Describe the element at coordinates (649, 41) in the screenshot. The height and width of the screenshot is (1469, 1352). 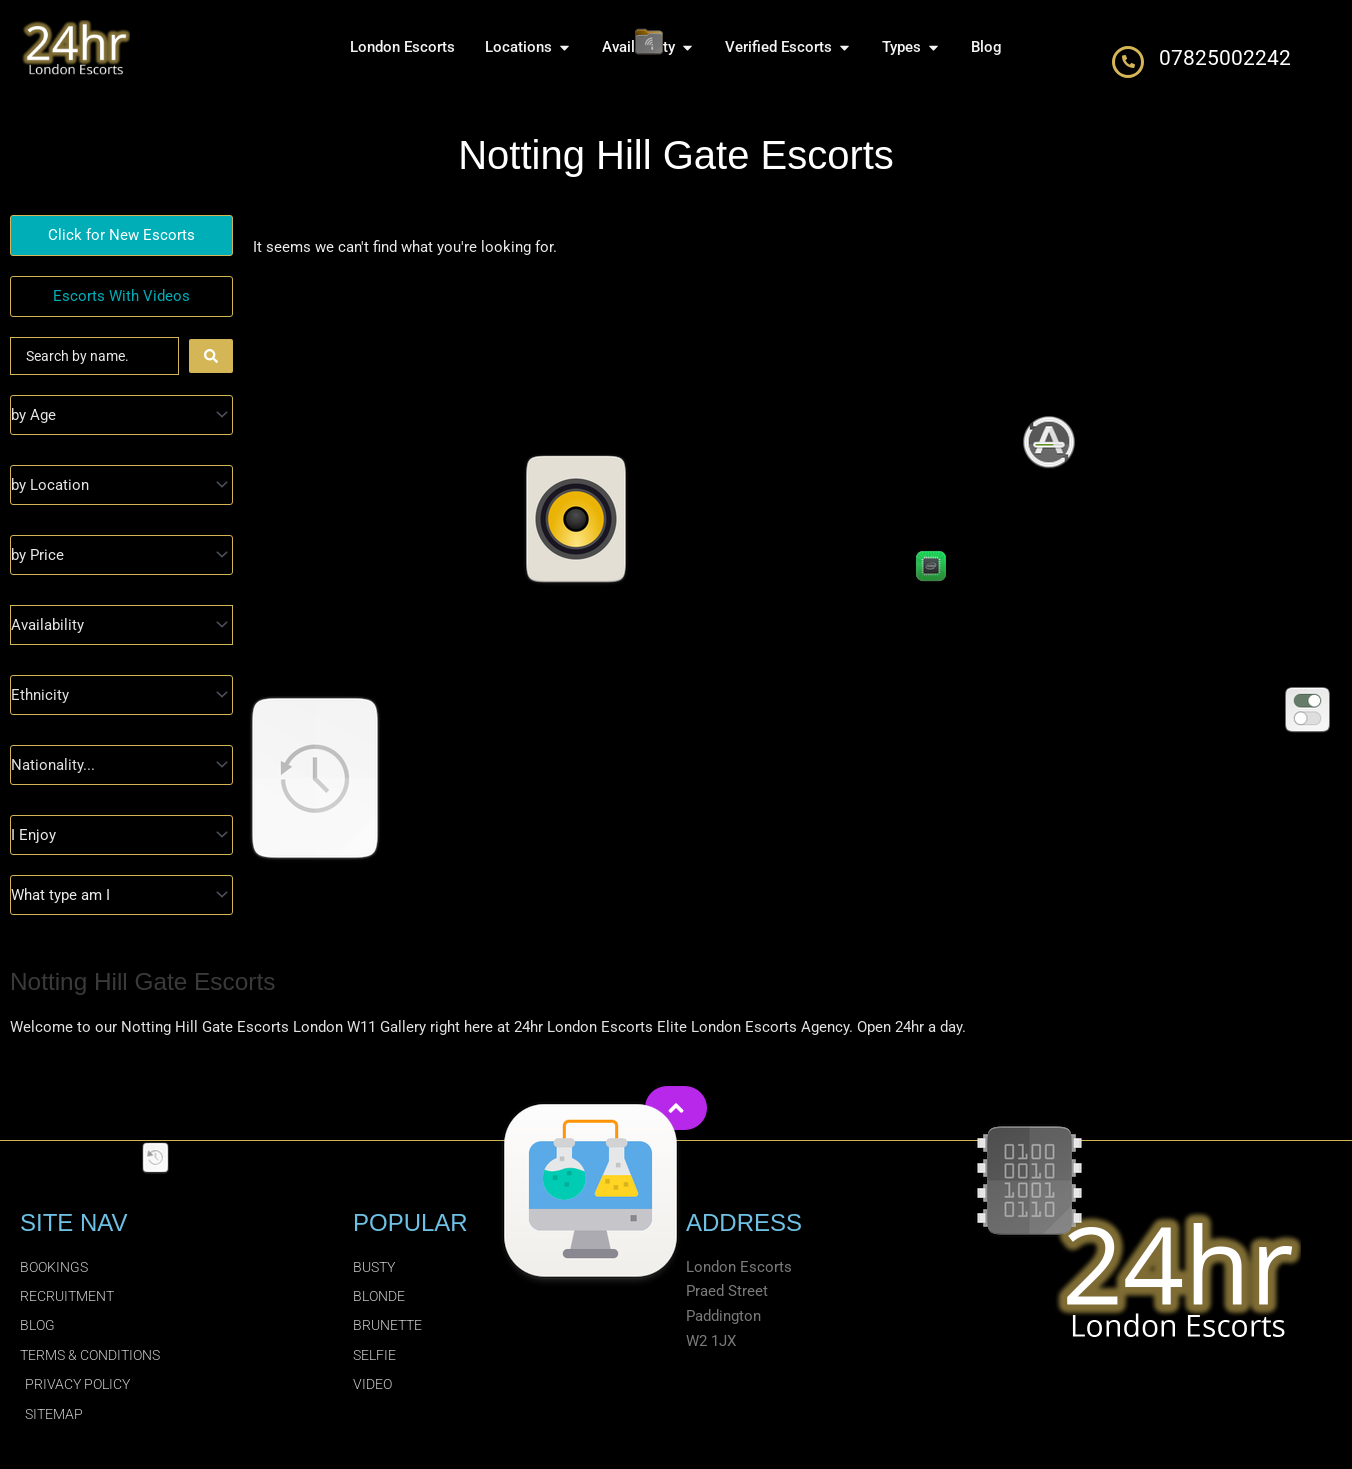
I see `open your insync synced folder` at that location.